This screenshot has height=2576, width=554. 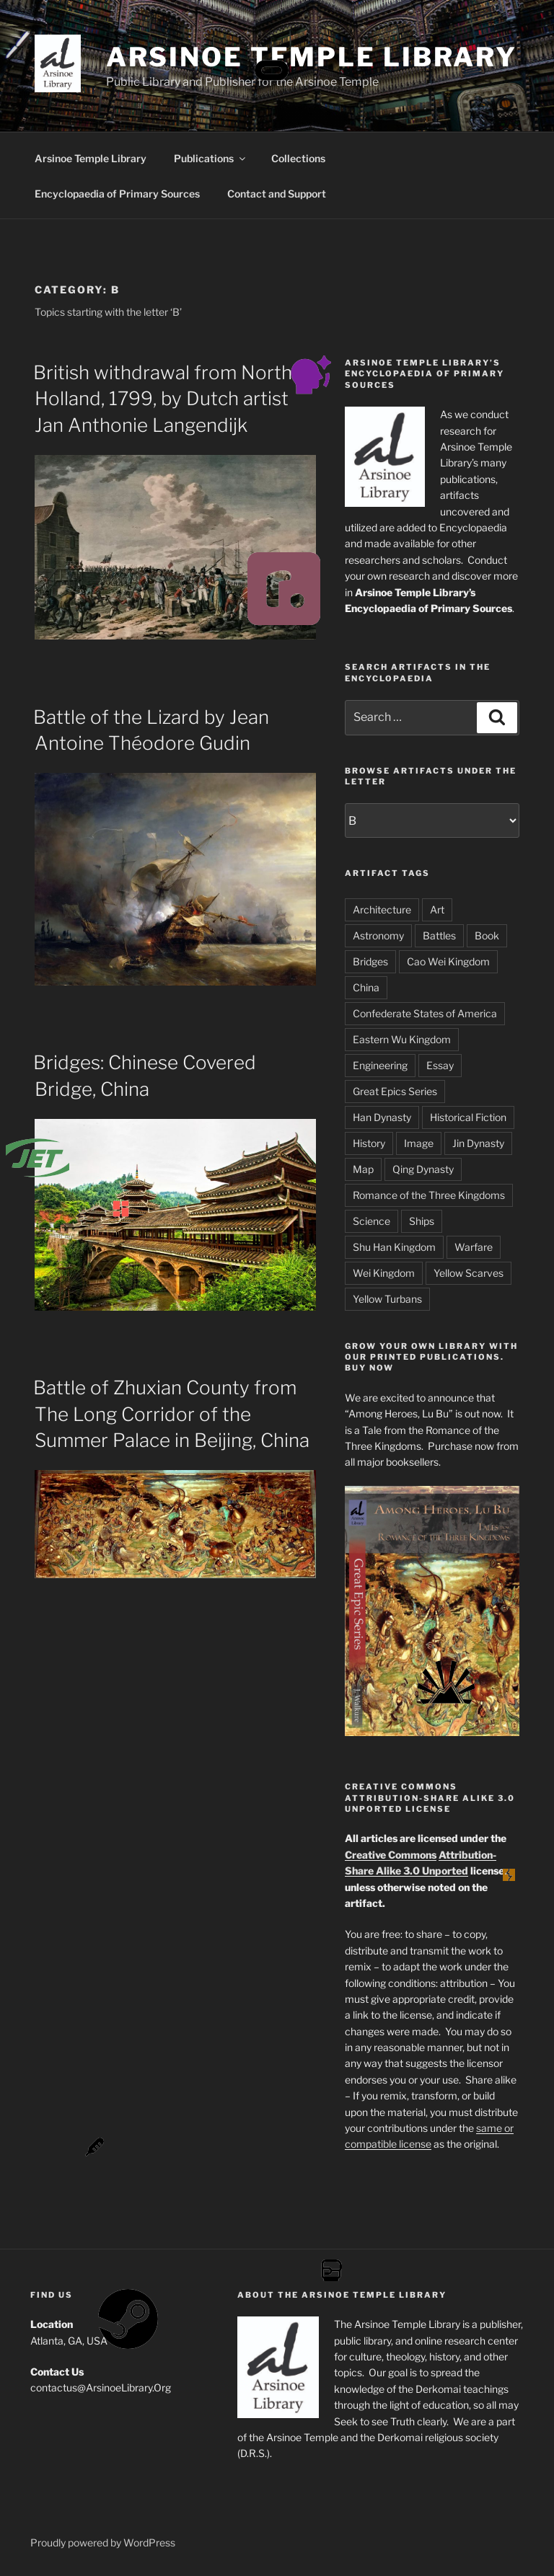 I want to click on open roadmap.sh website or app, so click(x=283, y=588).